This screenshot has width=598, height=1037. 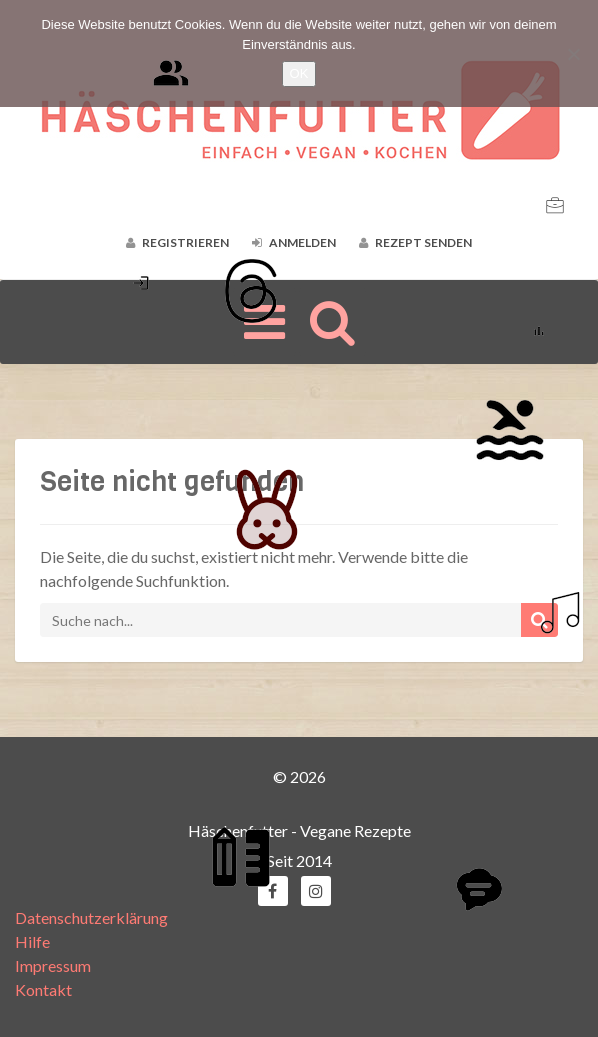 What do you see at coordinates (241, 858) in the screenshot?
I see `access design or editing tools` at bounding box center [241, 858].